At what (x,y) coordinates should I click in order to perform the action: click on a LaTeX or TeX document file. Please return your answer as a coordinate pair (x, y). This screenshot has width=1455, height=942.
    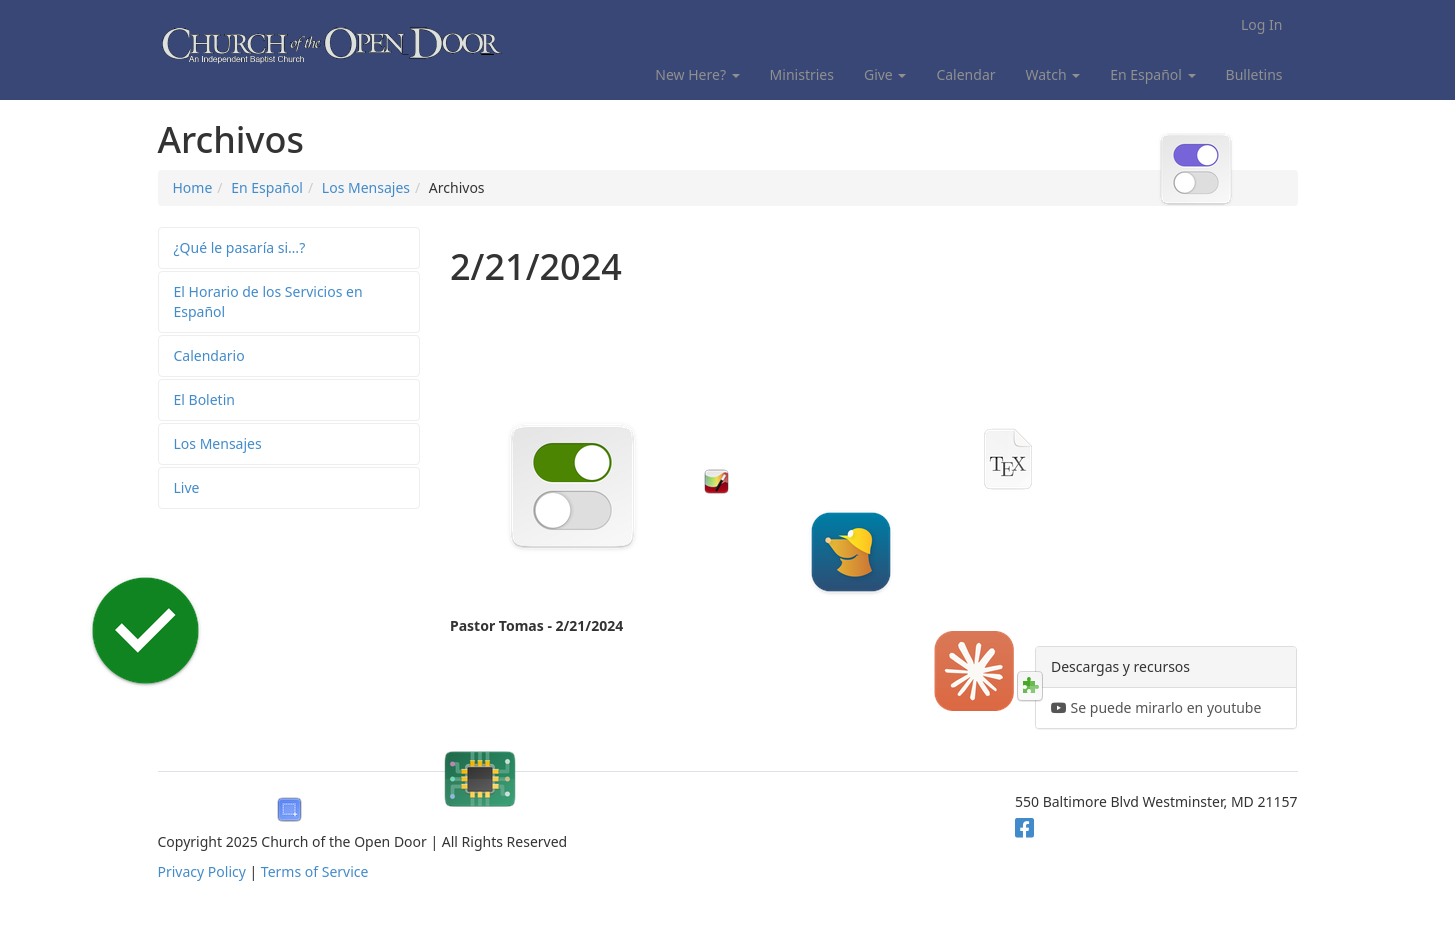
    Looking at the image, I should click on (1008, 459).